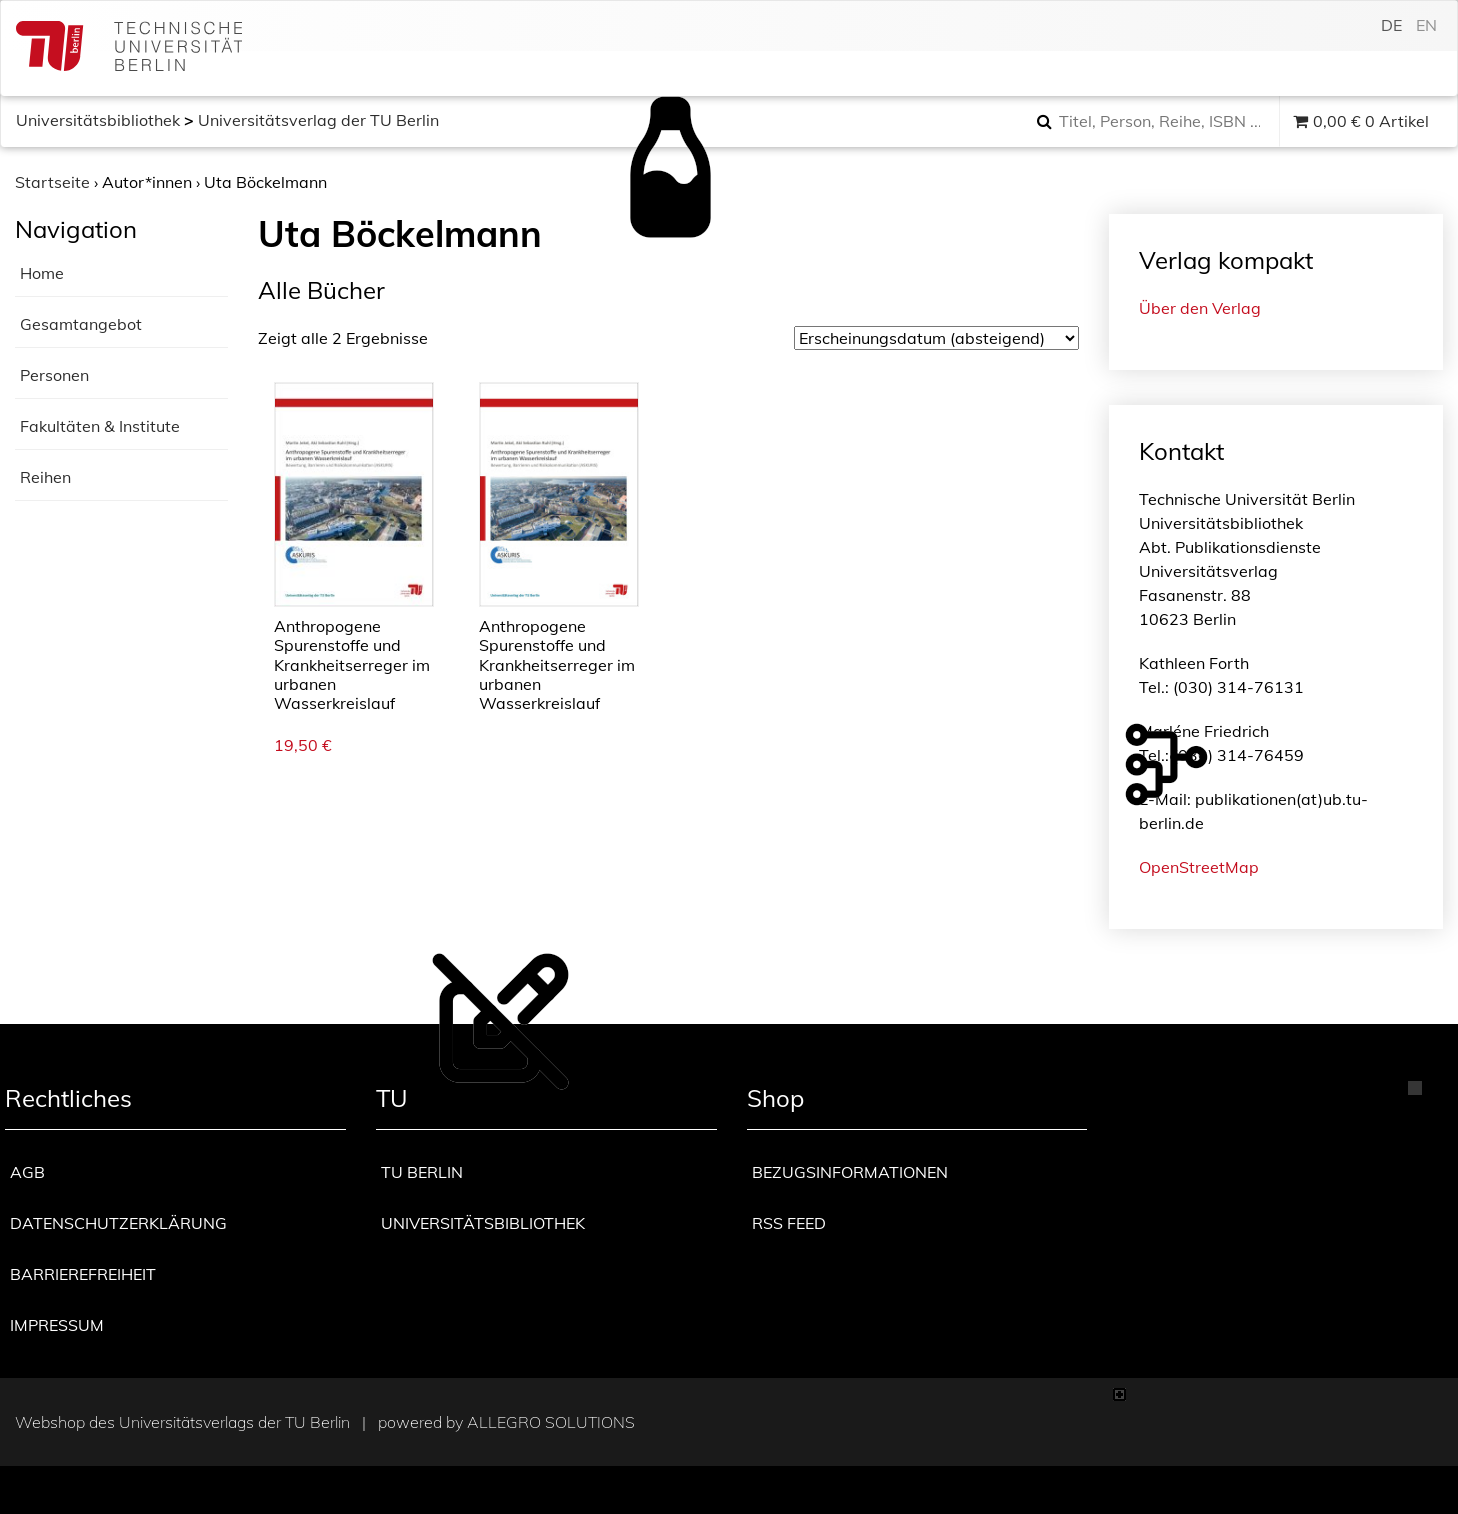  Describe the element at coordinates (1415, 1088) in the screenshot. I see `stop media playback` at that location.